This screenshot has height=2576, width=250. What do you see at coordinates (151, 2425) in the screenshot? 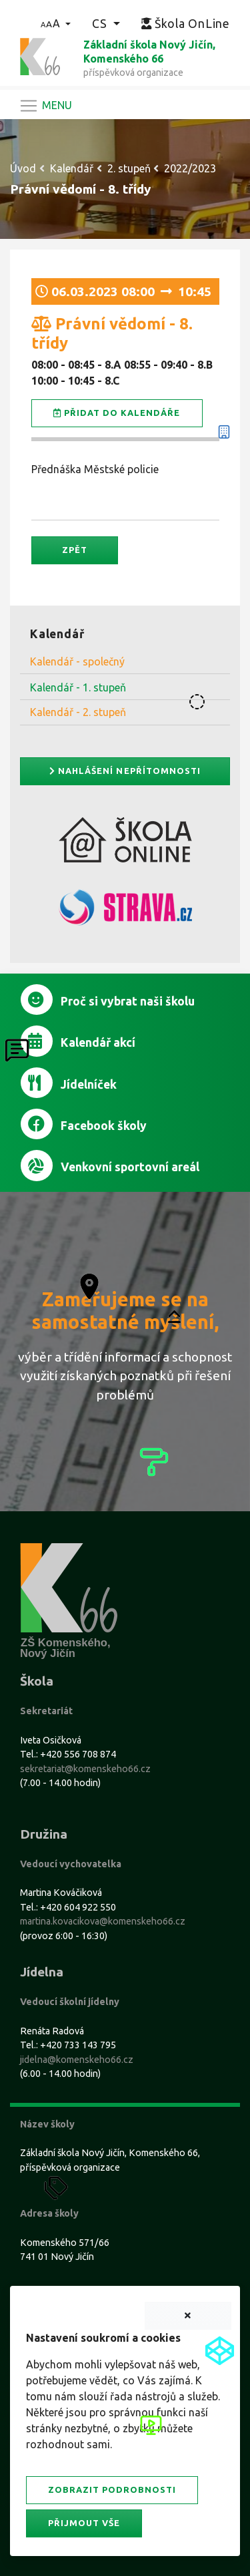
I see `play video on display` at bounding box center [151, 2425].